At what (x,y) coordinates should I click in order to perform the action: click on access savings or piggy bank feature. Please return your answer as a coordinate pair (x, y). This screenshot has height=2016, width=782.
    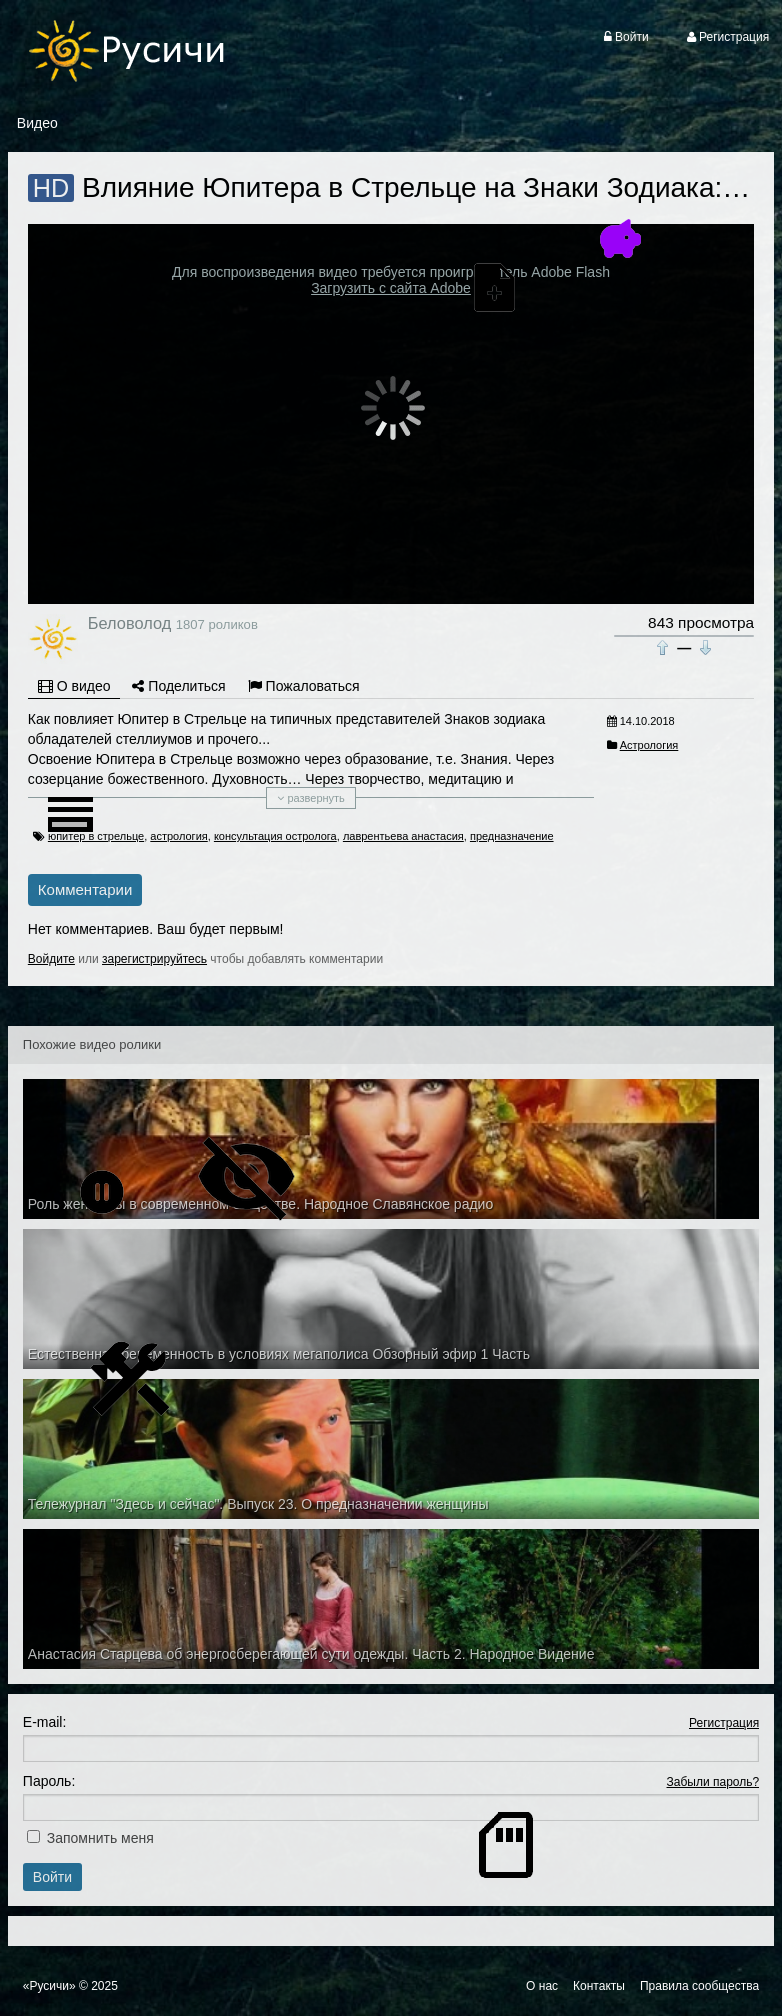
    Looking at the image, I should click on (620, 239).